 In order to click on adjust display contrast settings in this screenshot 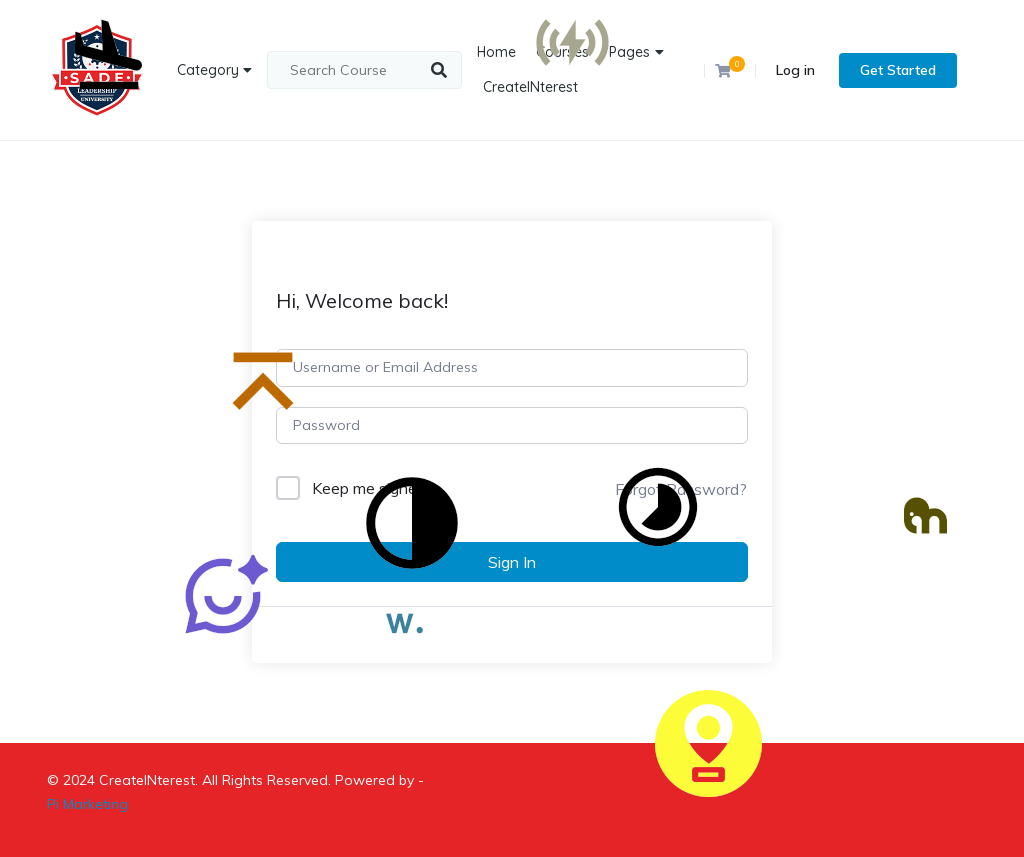, I will do `click(412, 523)`.